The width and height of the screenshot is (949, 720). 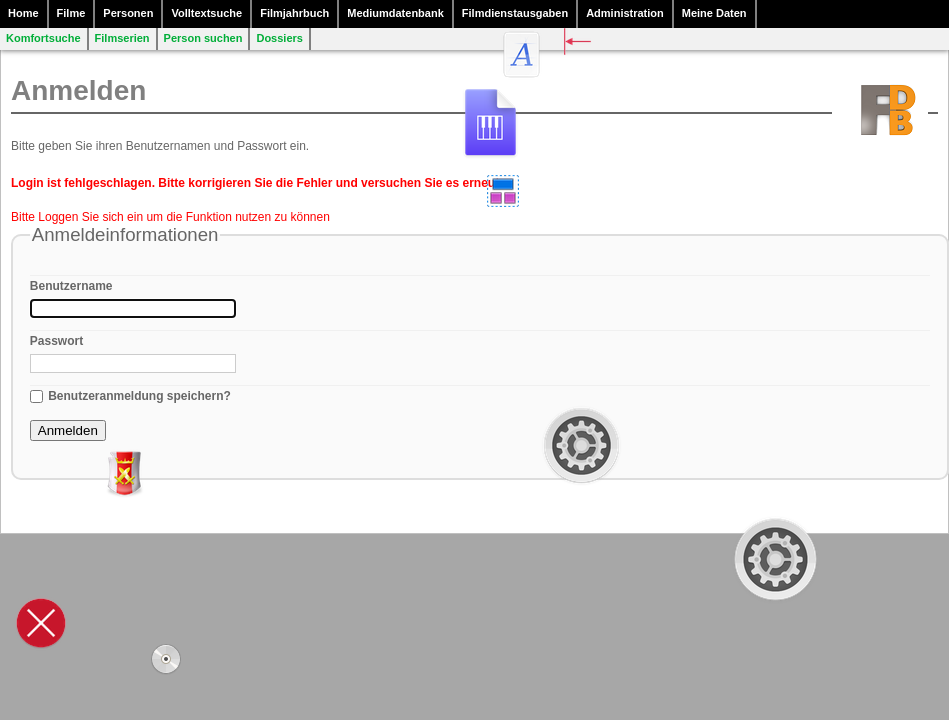 What do you see at coordinates (503, 191) in the screenshot?
I see `select all items in the current view` at bounding box center [503, 191].